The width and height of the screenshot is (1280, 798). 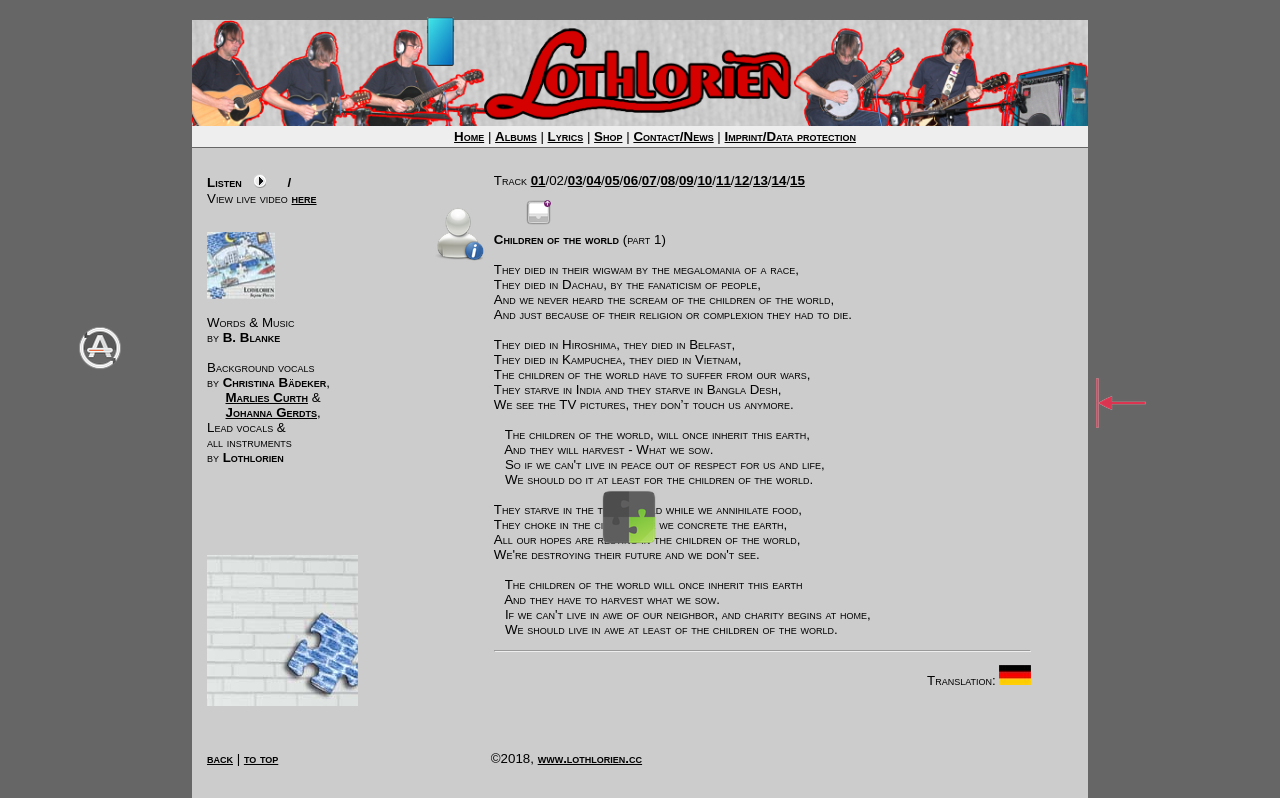 What do you see at coordinates (100, 348) in the screenshot?
I see `open the software update manager` at bounding box center [100, 348].